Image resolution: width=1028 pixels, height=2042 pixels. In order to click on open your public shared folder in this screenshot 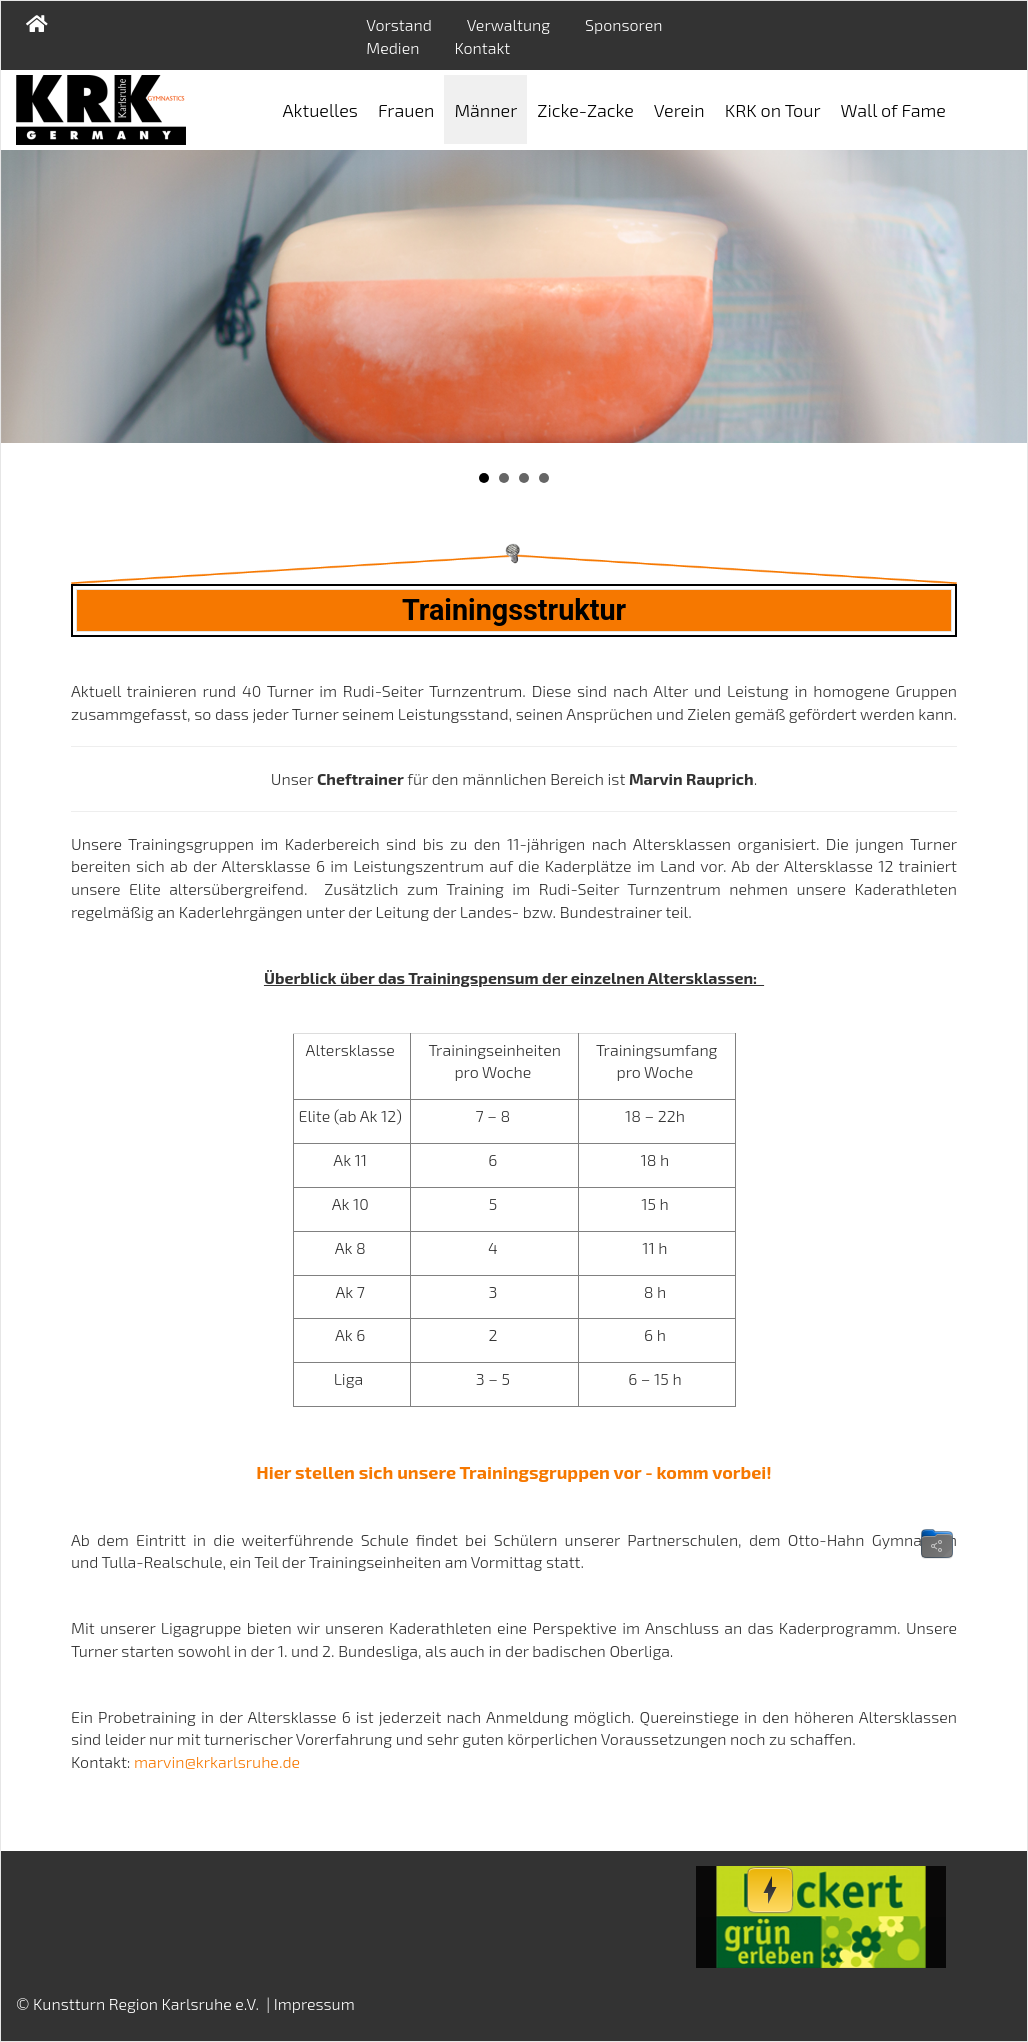, I will do `click(937, 1543)`.